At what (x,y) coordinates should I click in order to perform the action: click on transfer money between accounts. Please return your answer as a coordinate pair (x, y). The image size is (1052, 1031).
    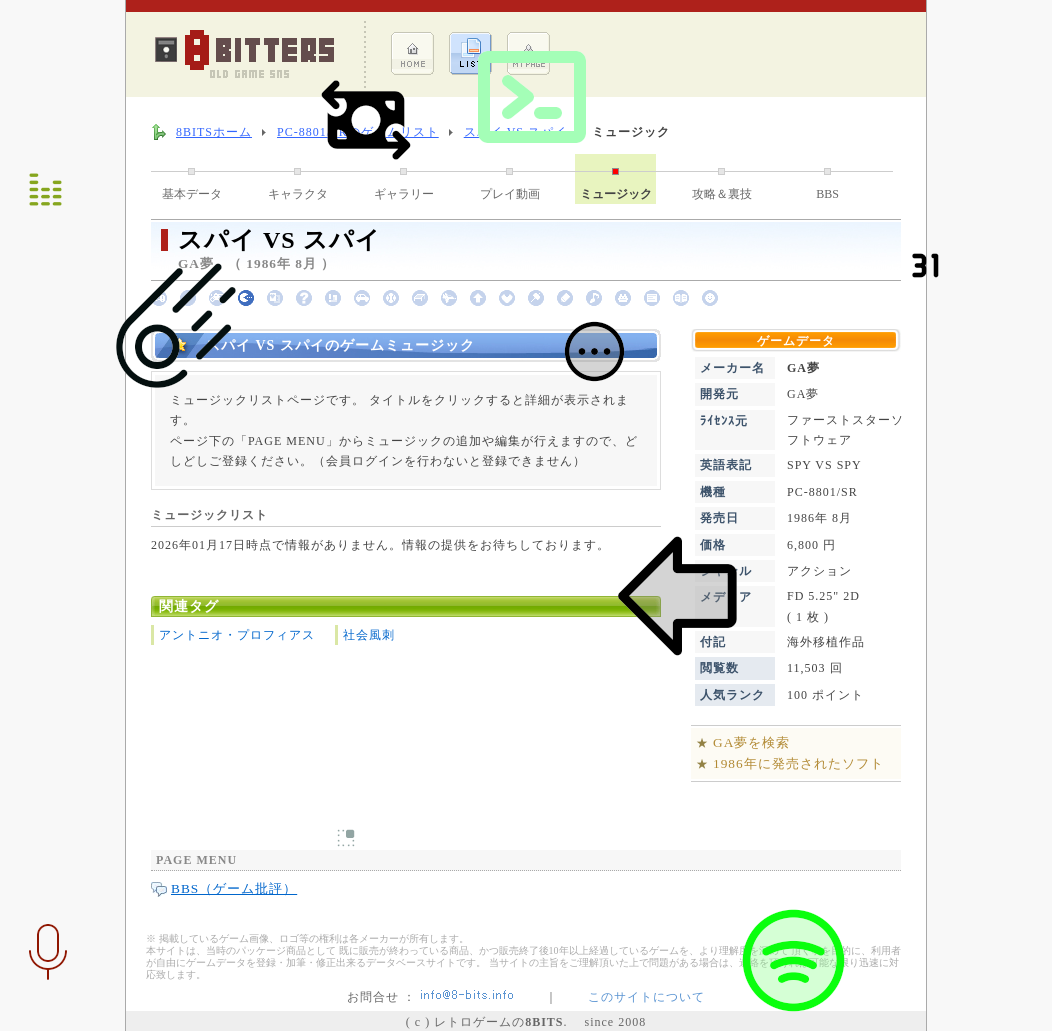
    Looking at the image, I should click on (366, 120).